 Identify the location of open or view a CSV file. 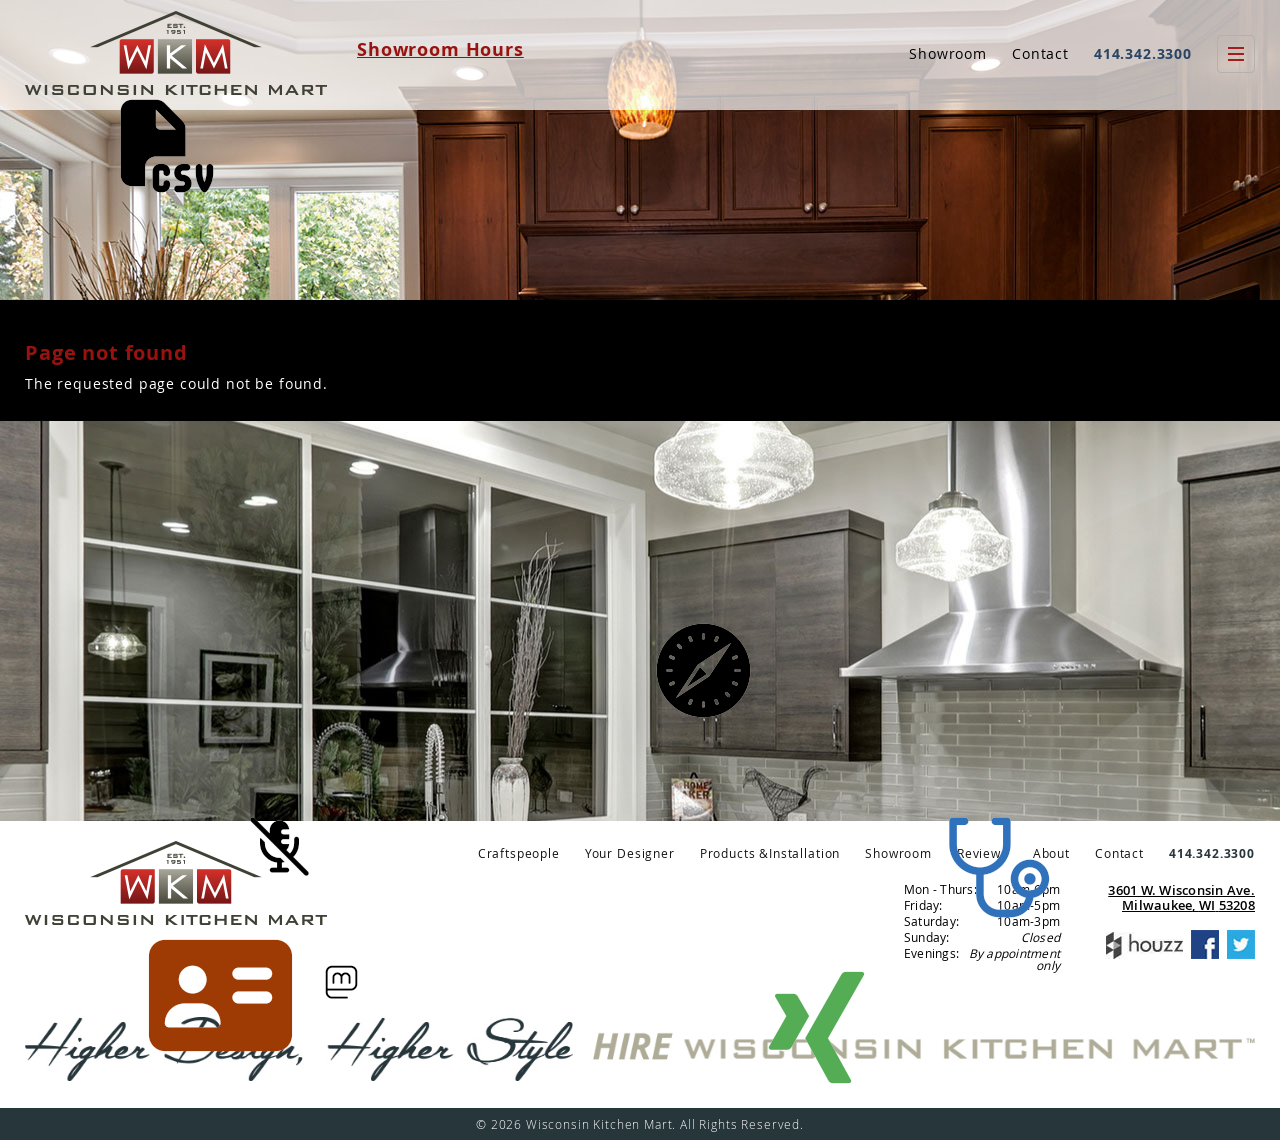
(164, 143).